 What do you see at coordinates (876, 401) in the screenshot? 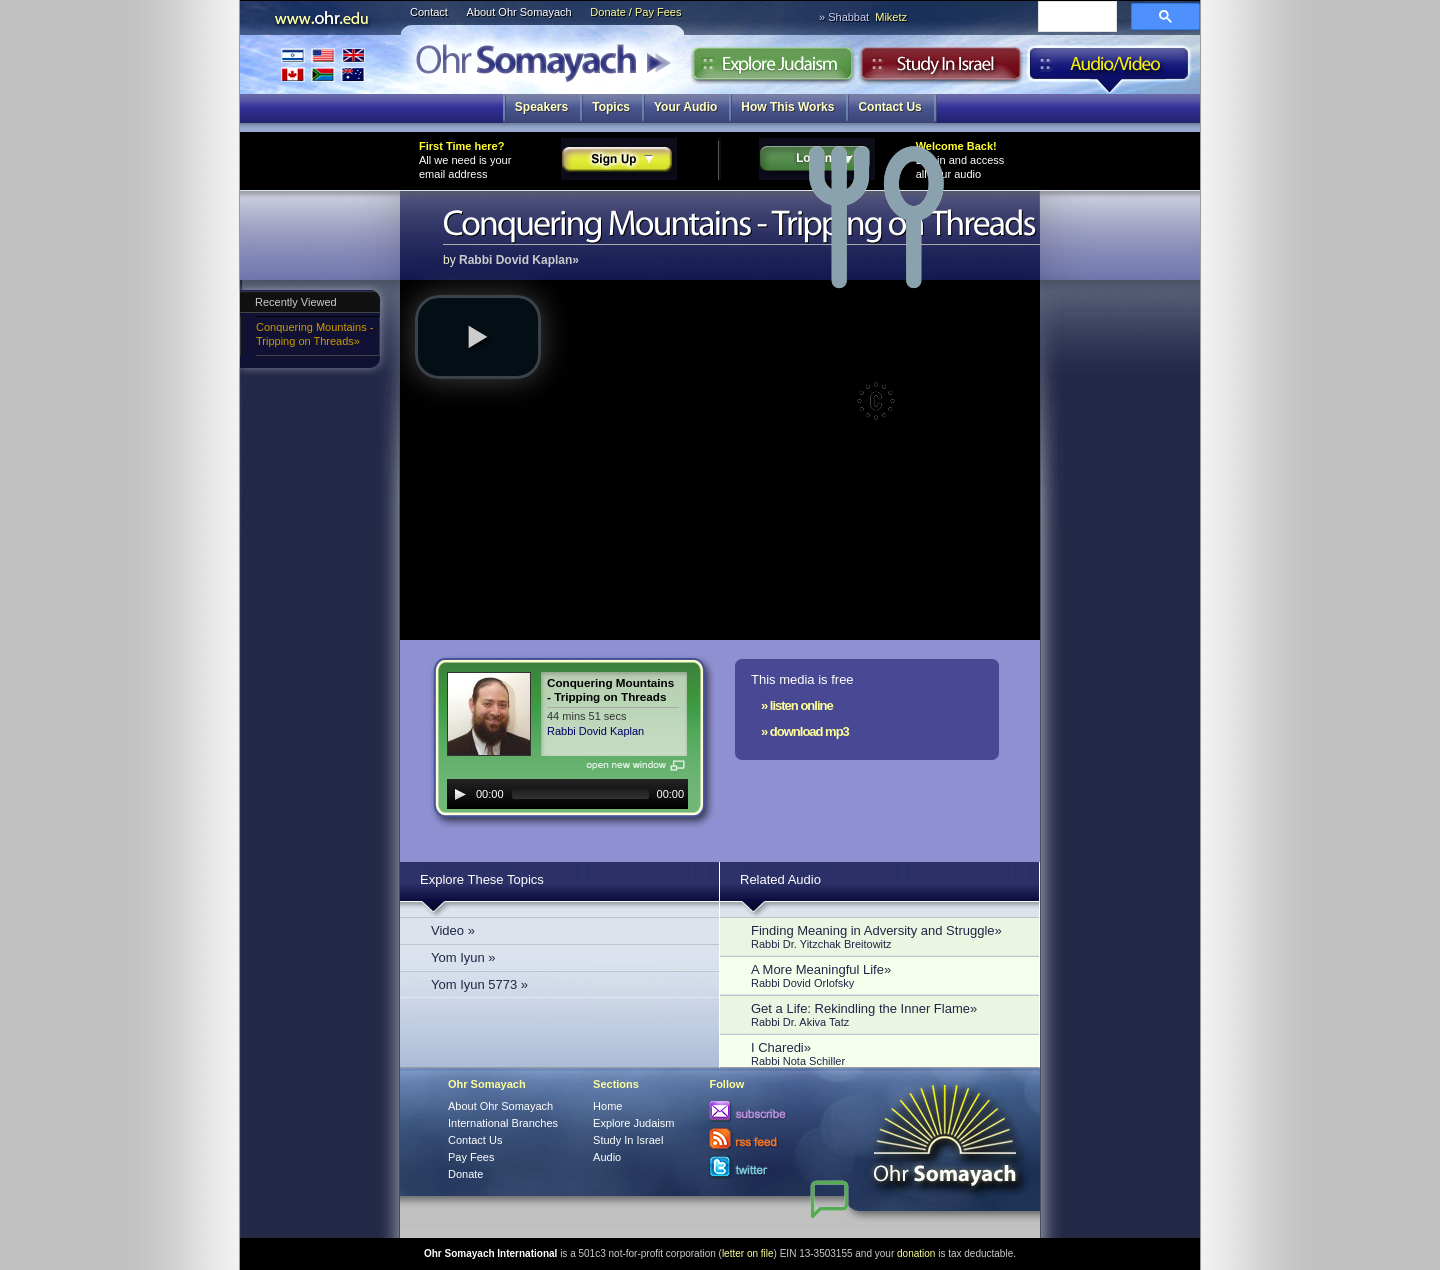
I see `indicates copyright or creative commons status` at bounding box center [876, 401].